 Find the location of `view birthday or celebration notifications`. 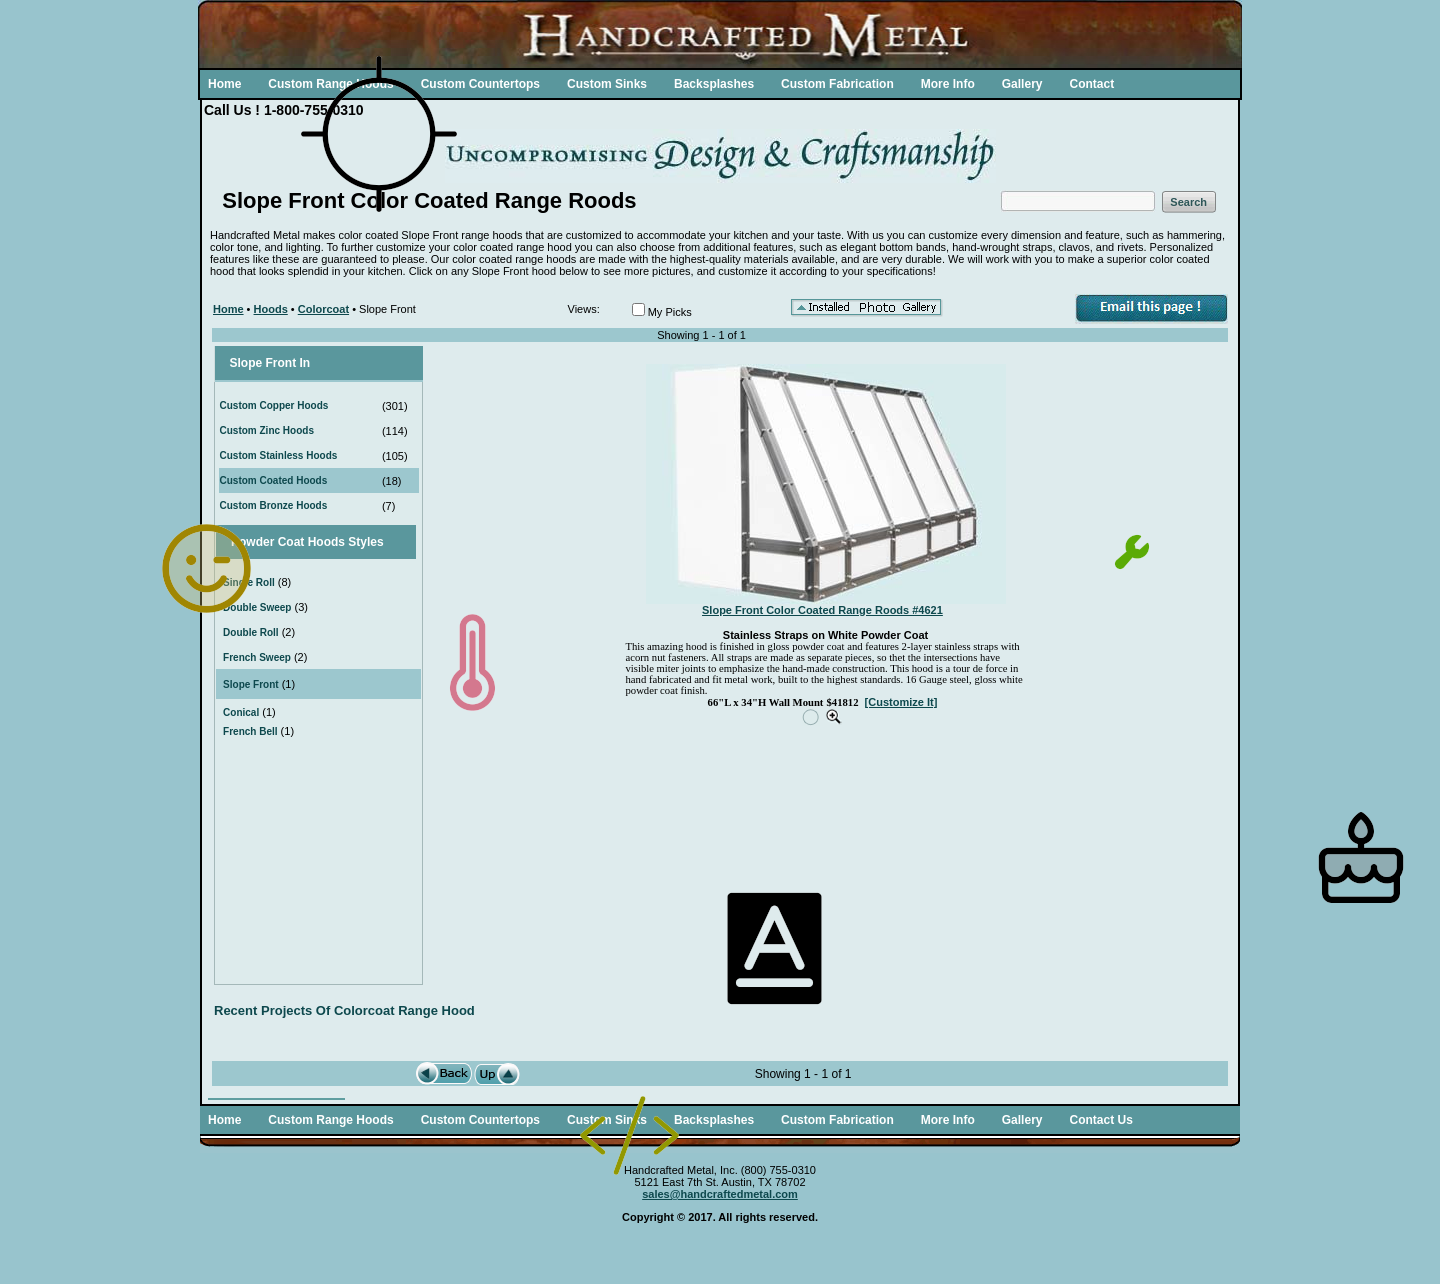

view birthday or celebration notifications is located at coordinates (1361, 864).